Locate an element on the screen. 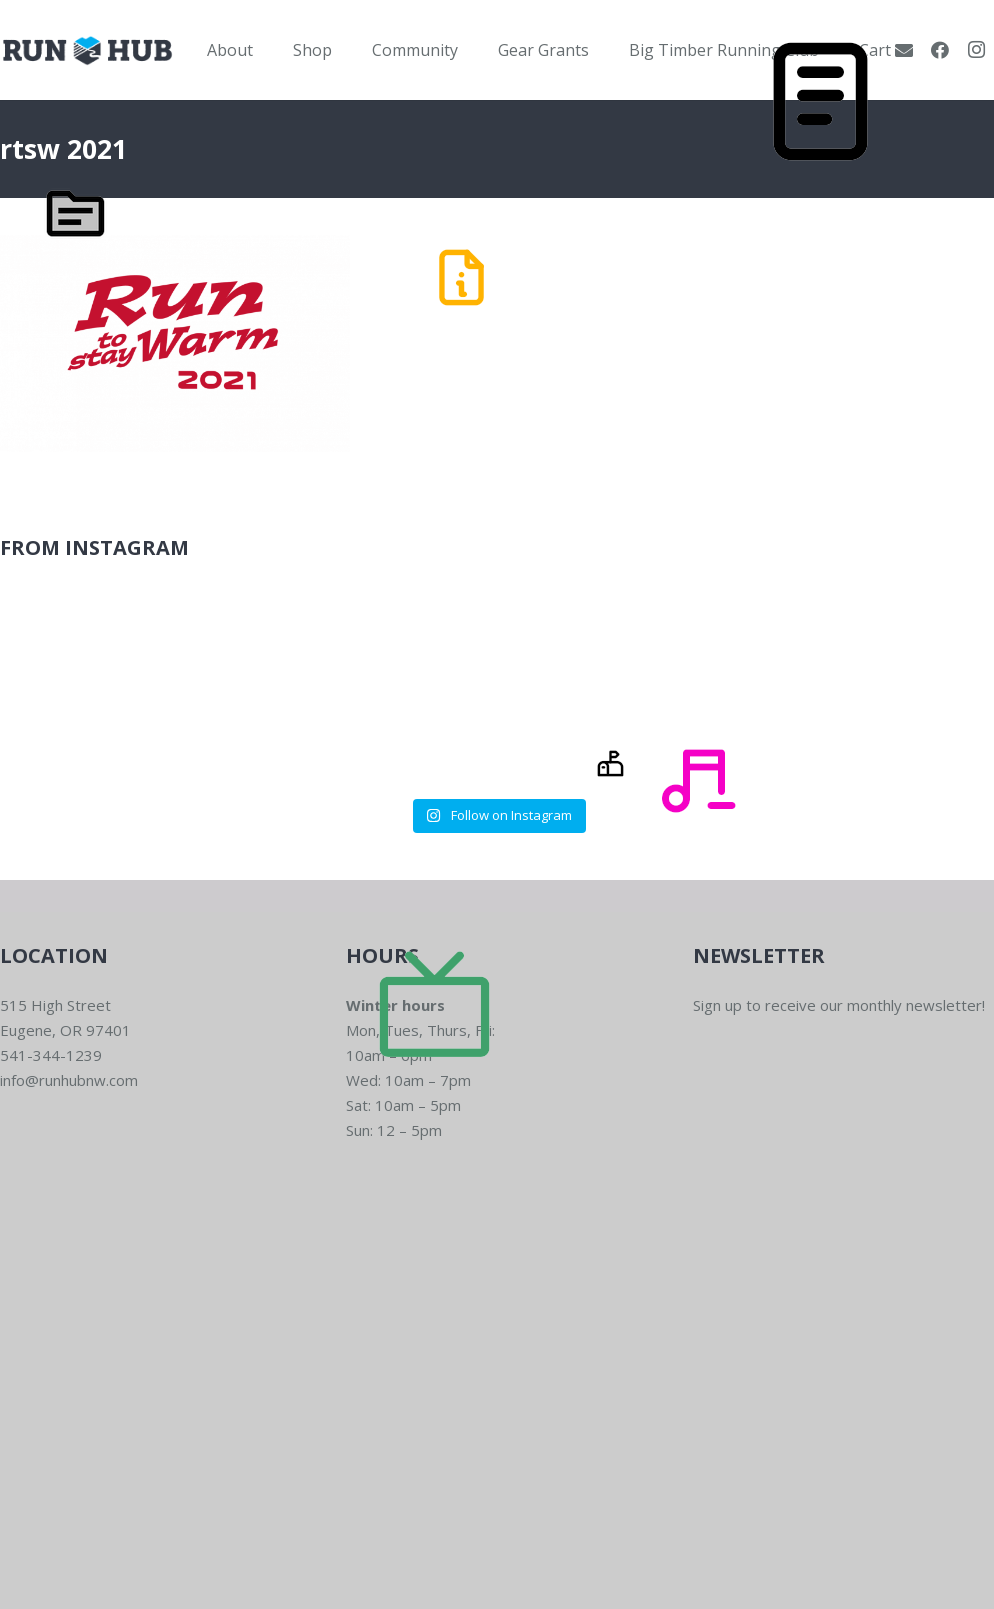 This screenshot has height=1609, width=994. access your mailbox or inbox is located at coordinates (610, 763).